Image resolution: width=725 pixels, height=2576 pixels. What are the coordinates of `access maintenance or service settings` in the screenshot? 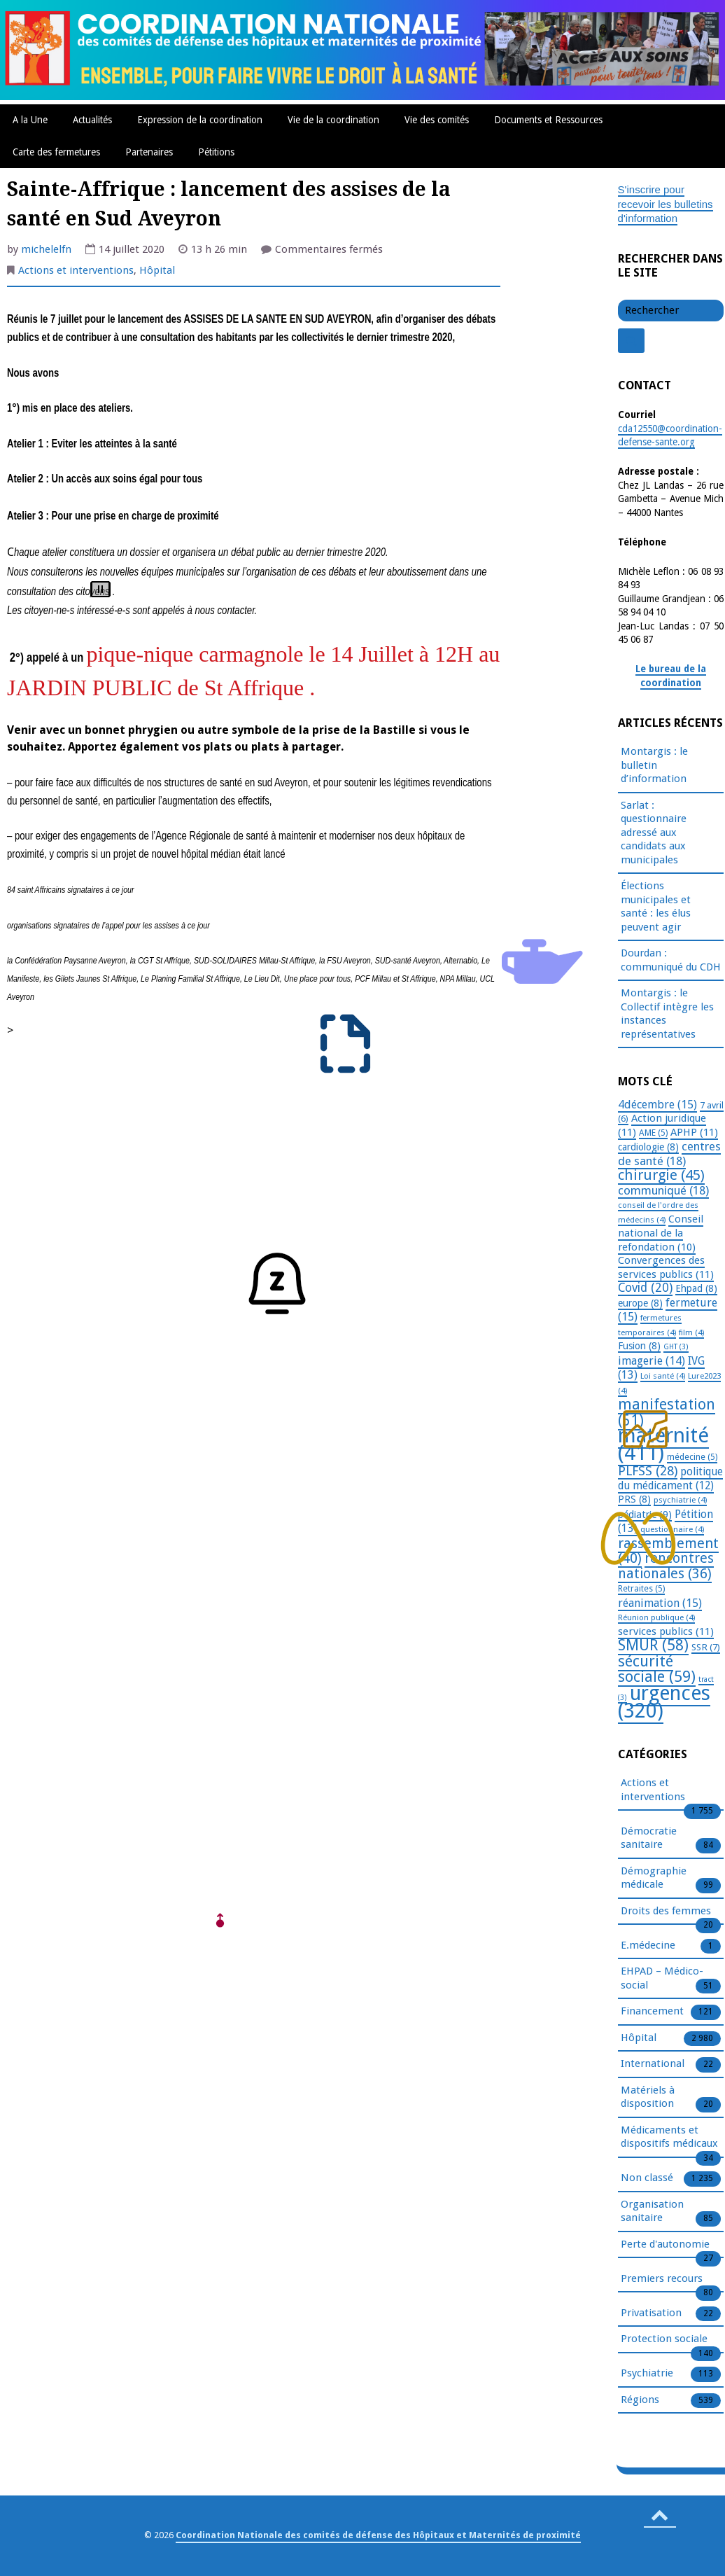 It's located at (542, 963).